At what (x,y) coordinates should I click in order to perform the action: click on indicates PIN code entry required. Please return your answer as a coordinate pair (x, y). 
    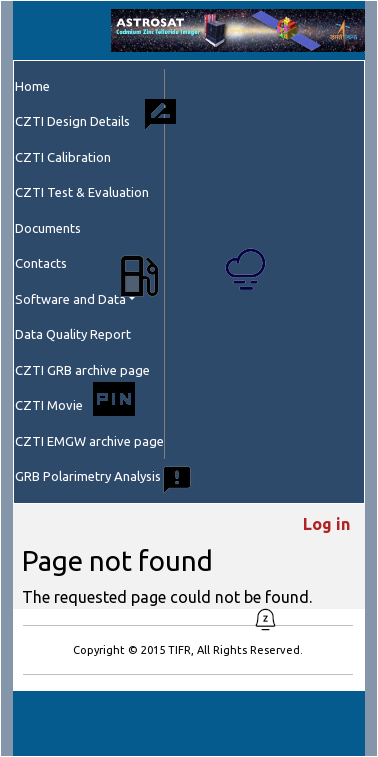
    Looking at the image, I should click on (114, 399).